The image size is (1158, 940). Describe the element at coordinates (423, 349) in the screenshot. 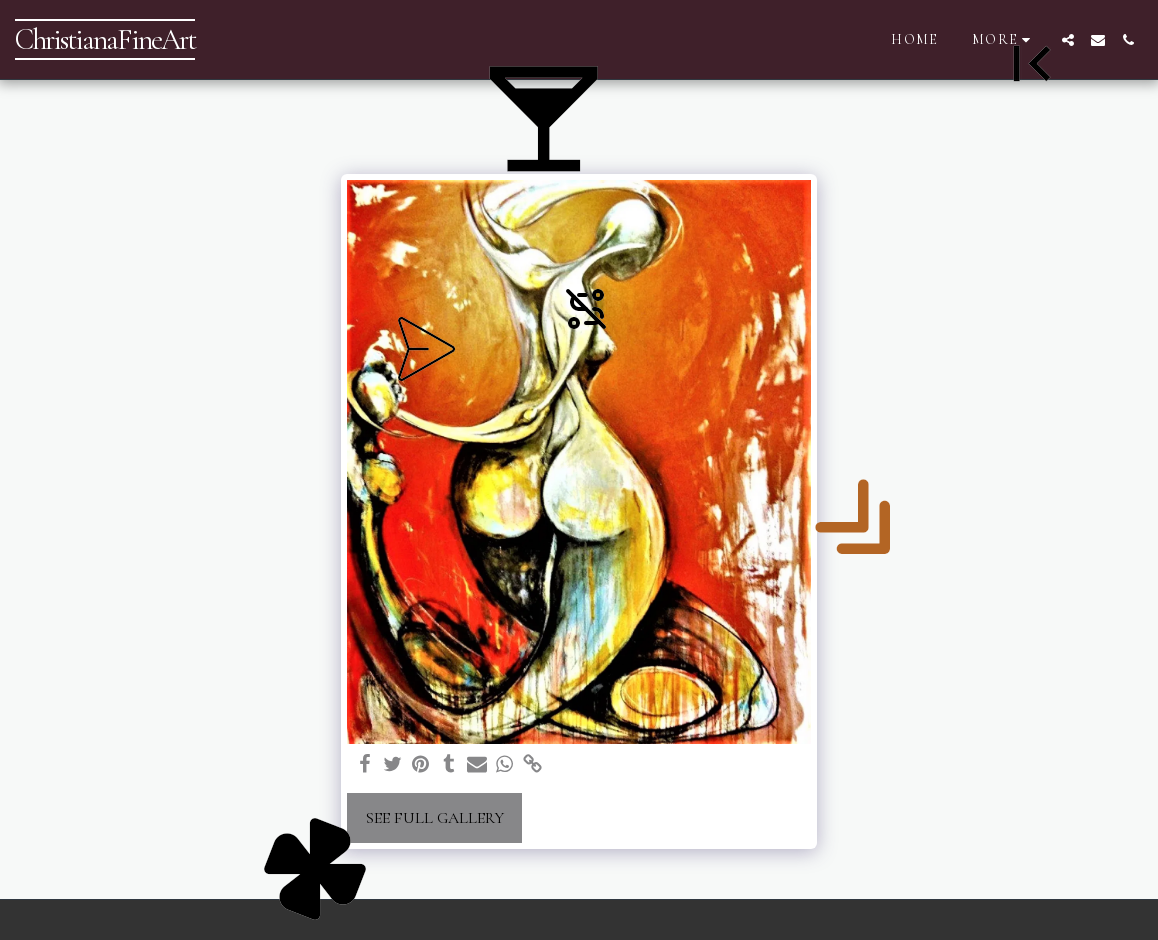

I see `send a message` at that location.